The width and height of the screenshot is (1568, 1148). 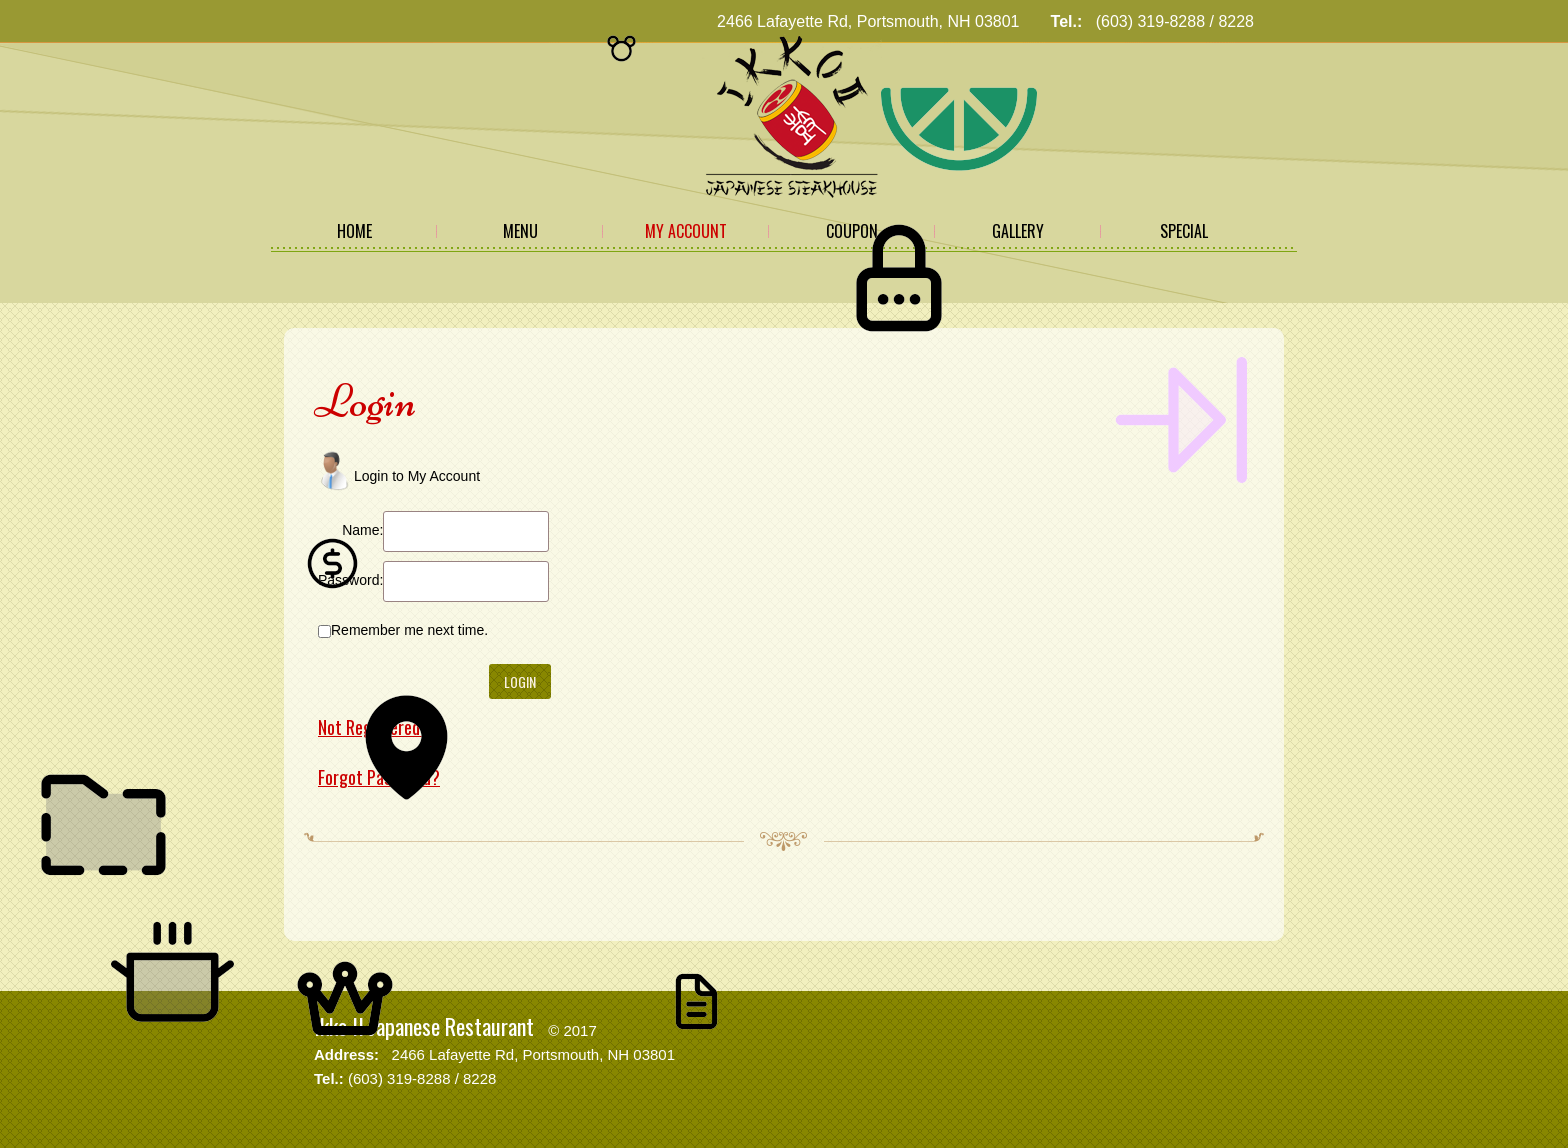 What do you see at coordinates (959, 117) in the screenshot?
I see `indicates citrus or fruit-related content` at bounding box center [959, 117].